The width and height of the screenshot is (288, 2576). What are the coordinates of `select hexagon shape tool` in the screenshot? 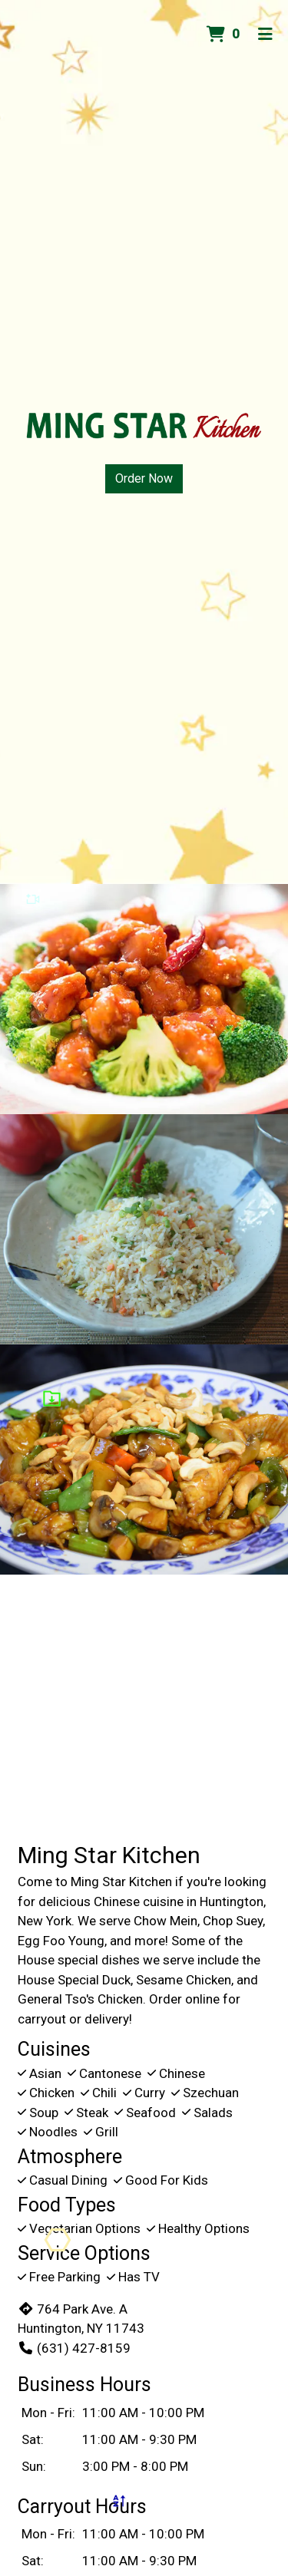 It's located at (58, 2240).